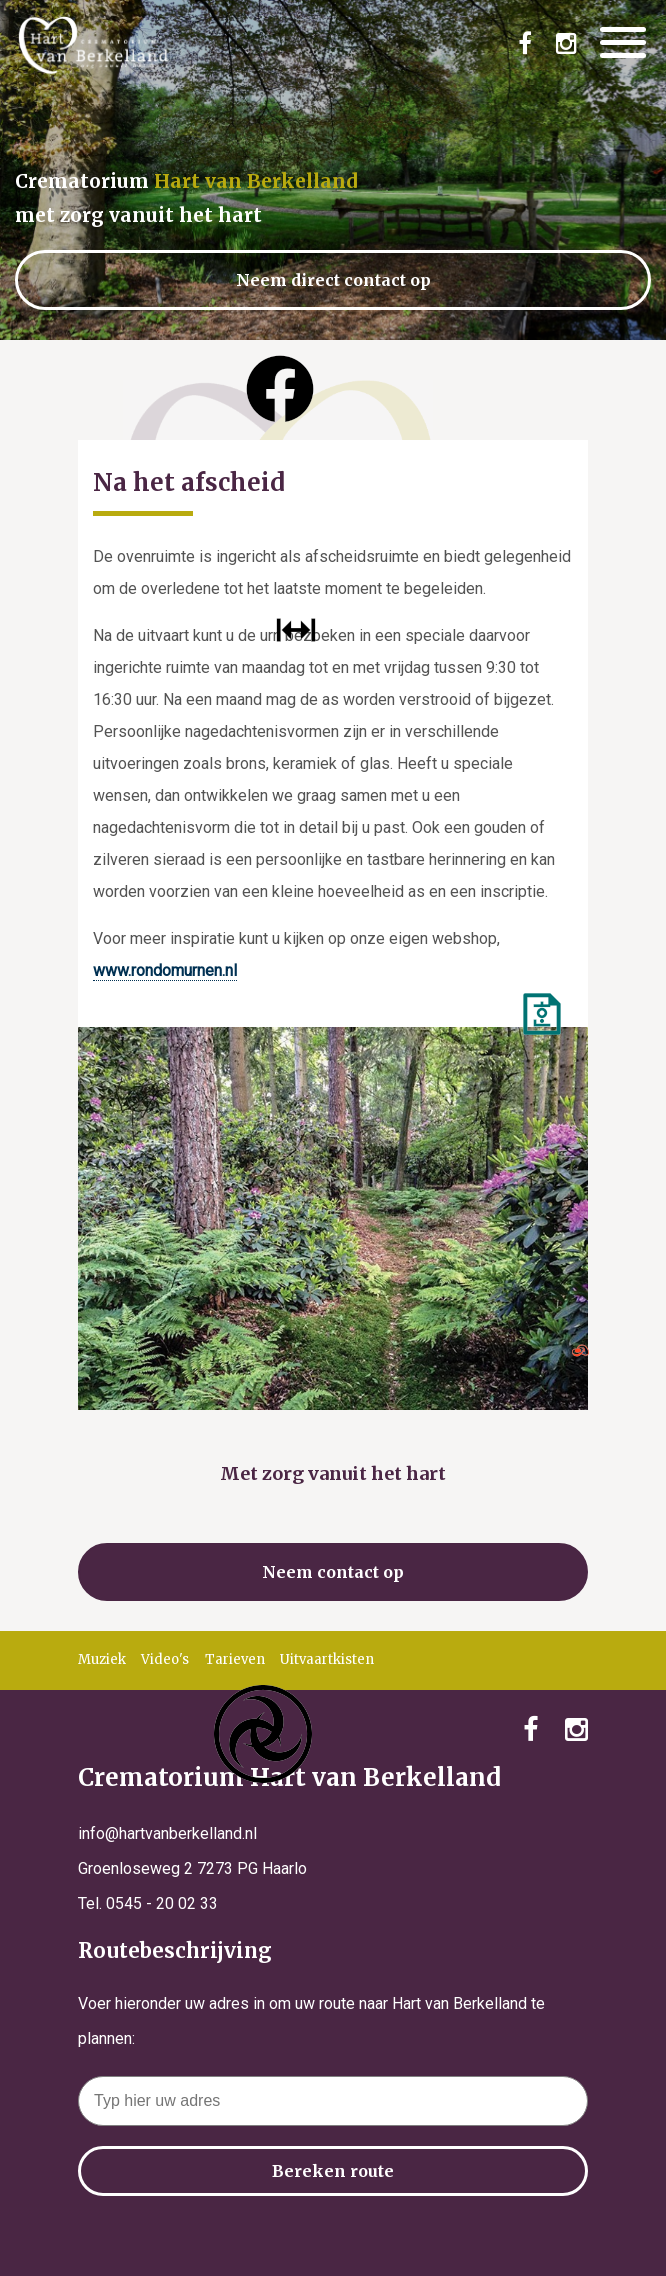 This screenshot has height=2276, width=666. What do you see at coordinates (280, 389) in the screenshot?
I see `open facebook` at bounding box center [280, 389].